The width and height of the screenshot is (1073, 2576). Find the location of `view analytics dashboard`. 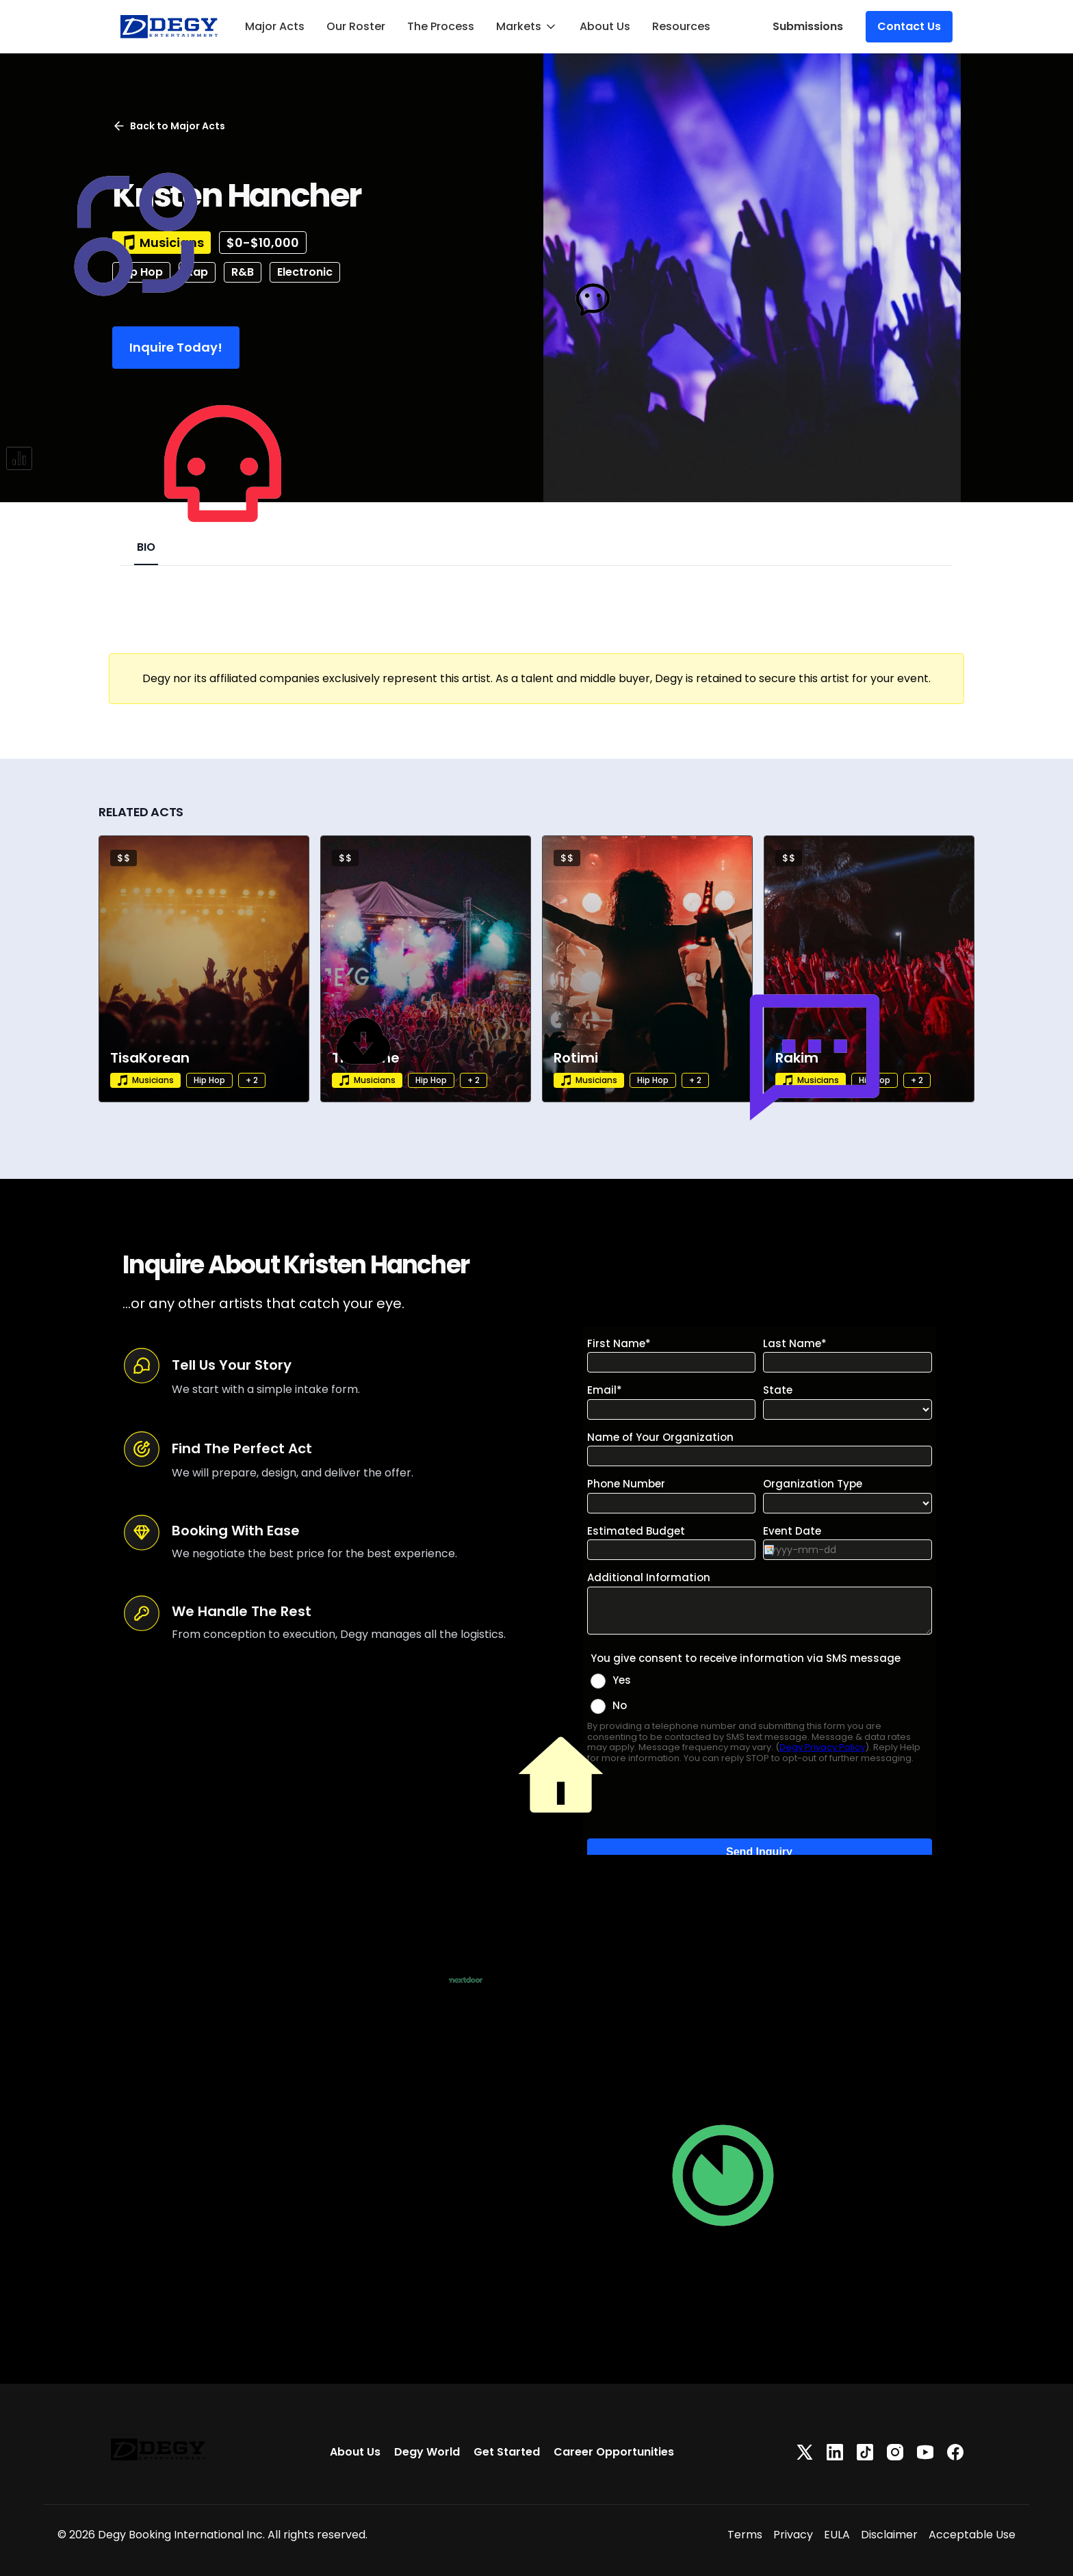

view analytics dashboard is located at coordinates (19, 458).